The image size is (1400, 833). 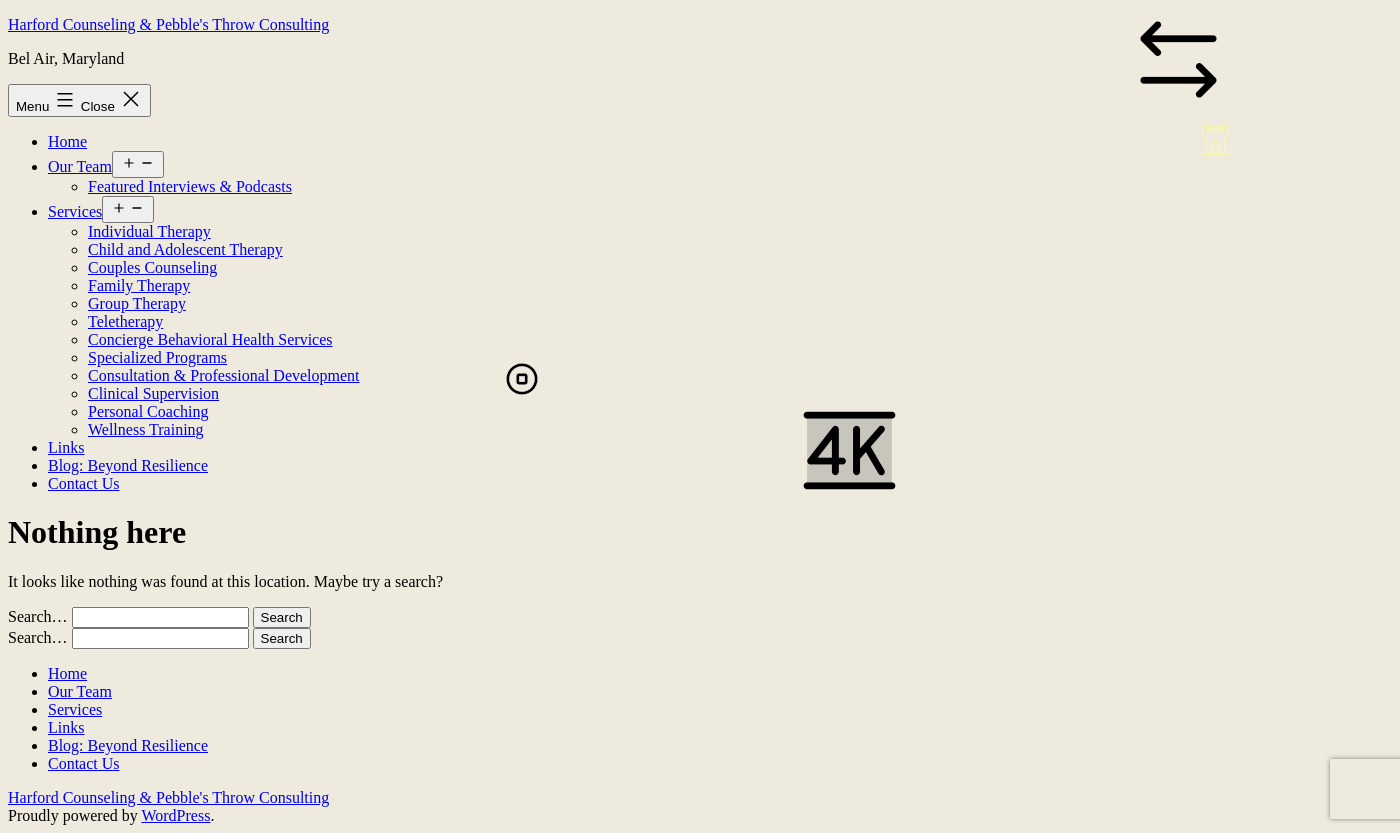 What do you see at coordinates (849, 450) in the screenshot?
I see `switch to 4K video resolution` at bounding box center [849, 450].